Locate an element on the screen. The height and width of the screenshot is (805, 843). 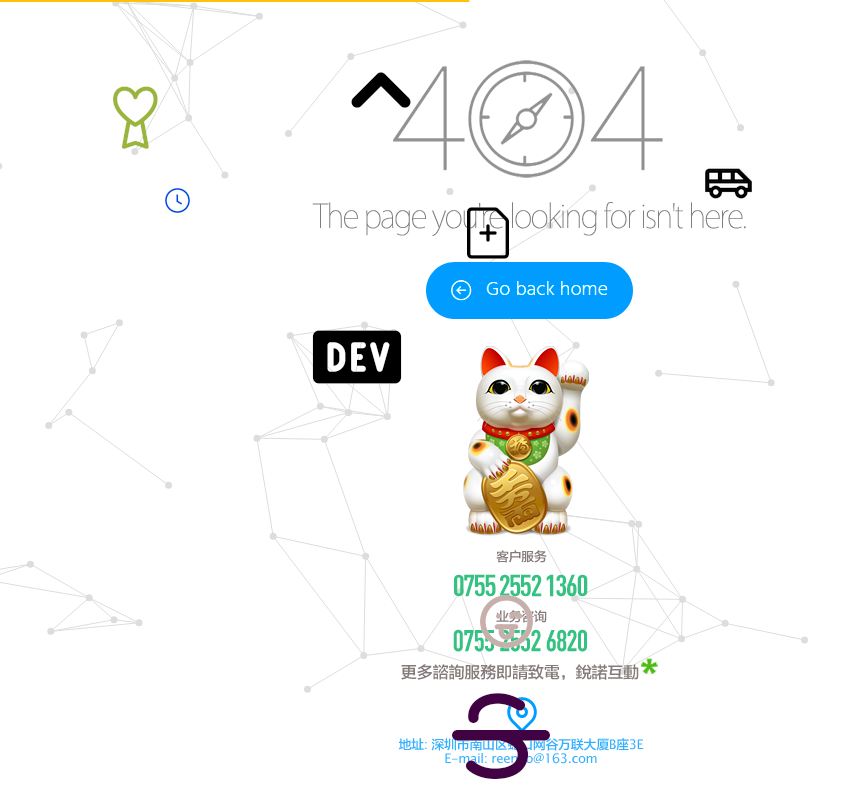
view time or timestamp information is located at coordinates (177, 200).